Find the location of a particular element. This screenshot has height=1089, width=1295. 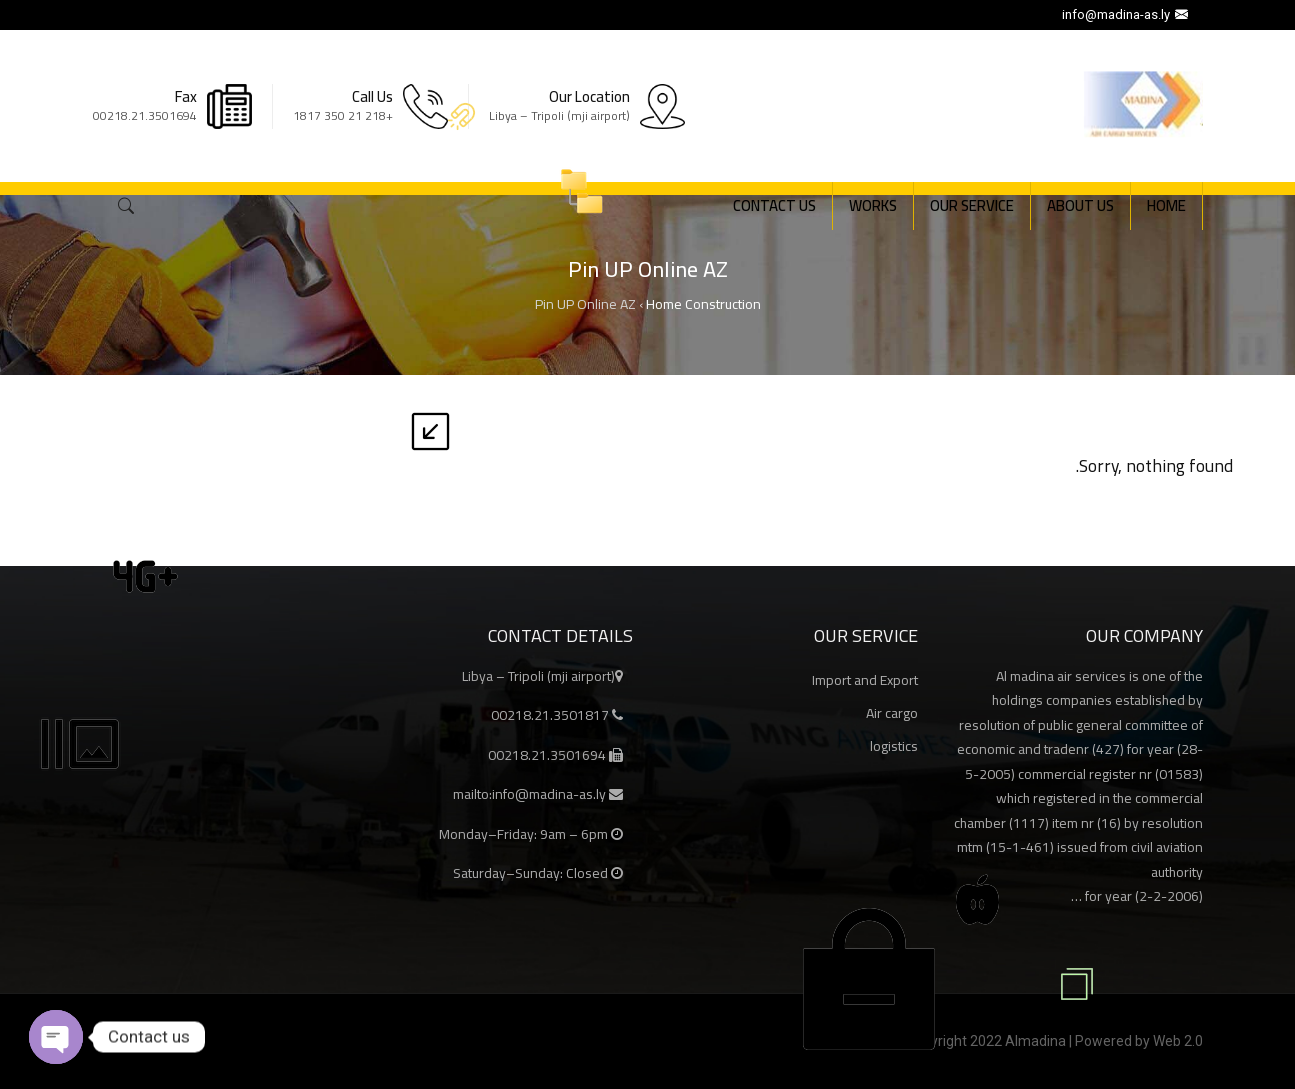

enable burst mode for rapid photo capture is located at coordinates (80, 744).